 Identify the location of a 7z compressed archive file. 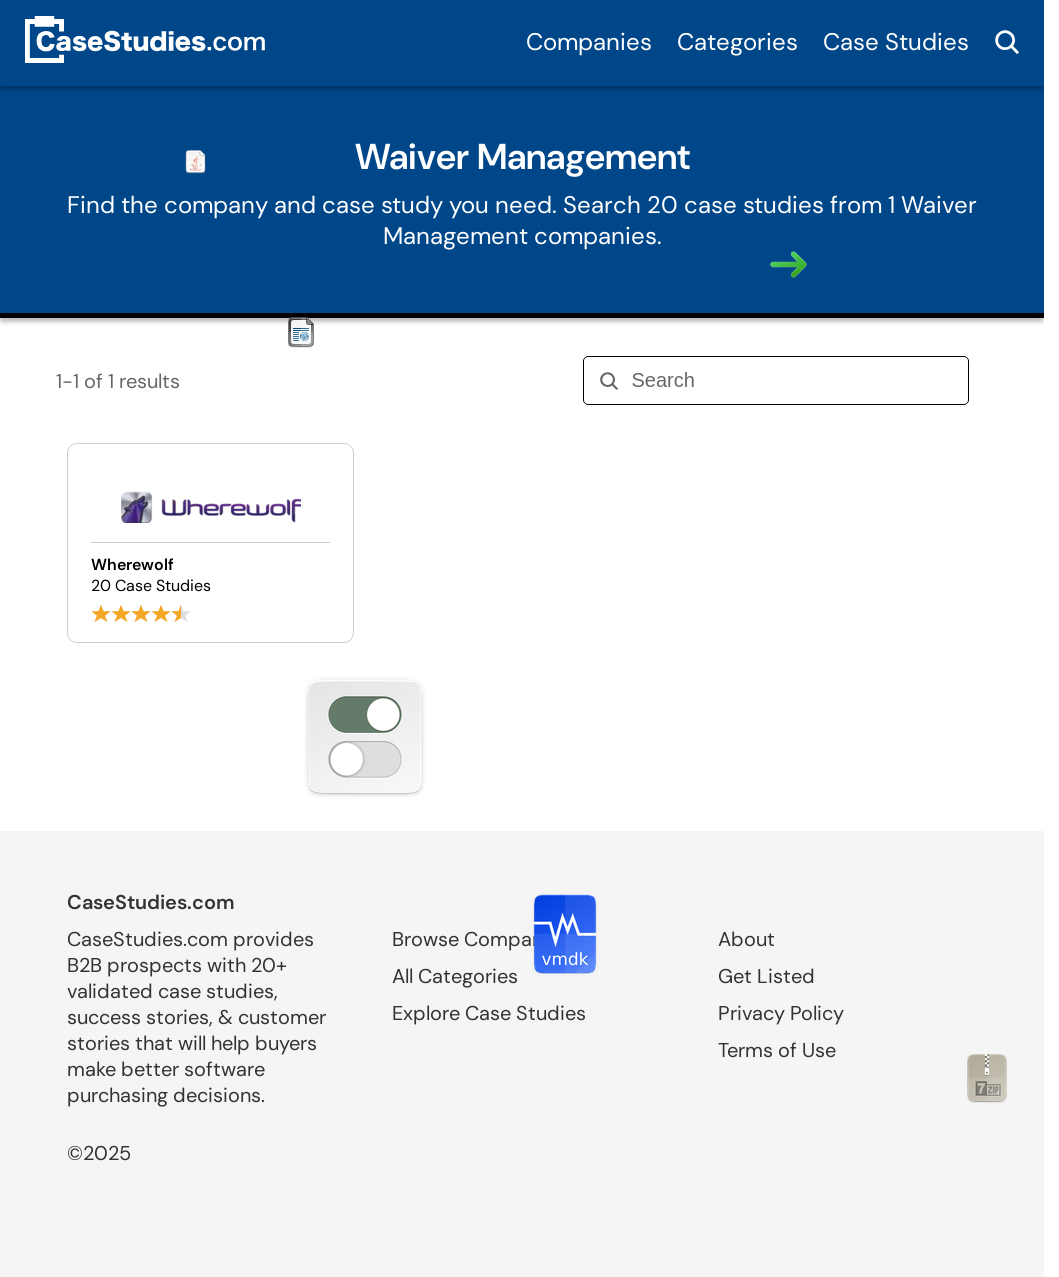
(987, 1078).